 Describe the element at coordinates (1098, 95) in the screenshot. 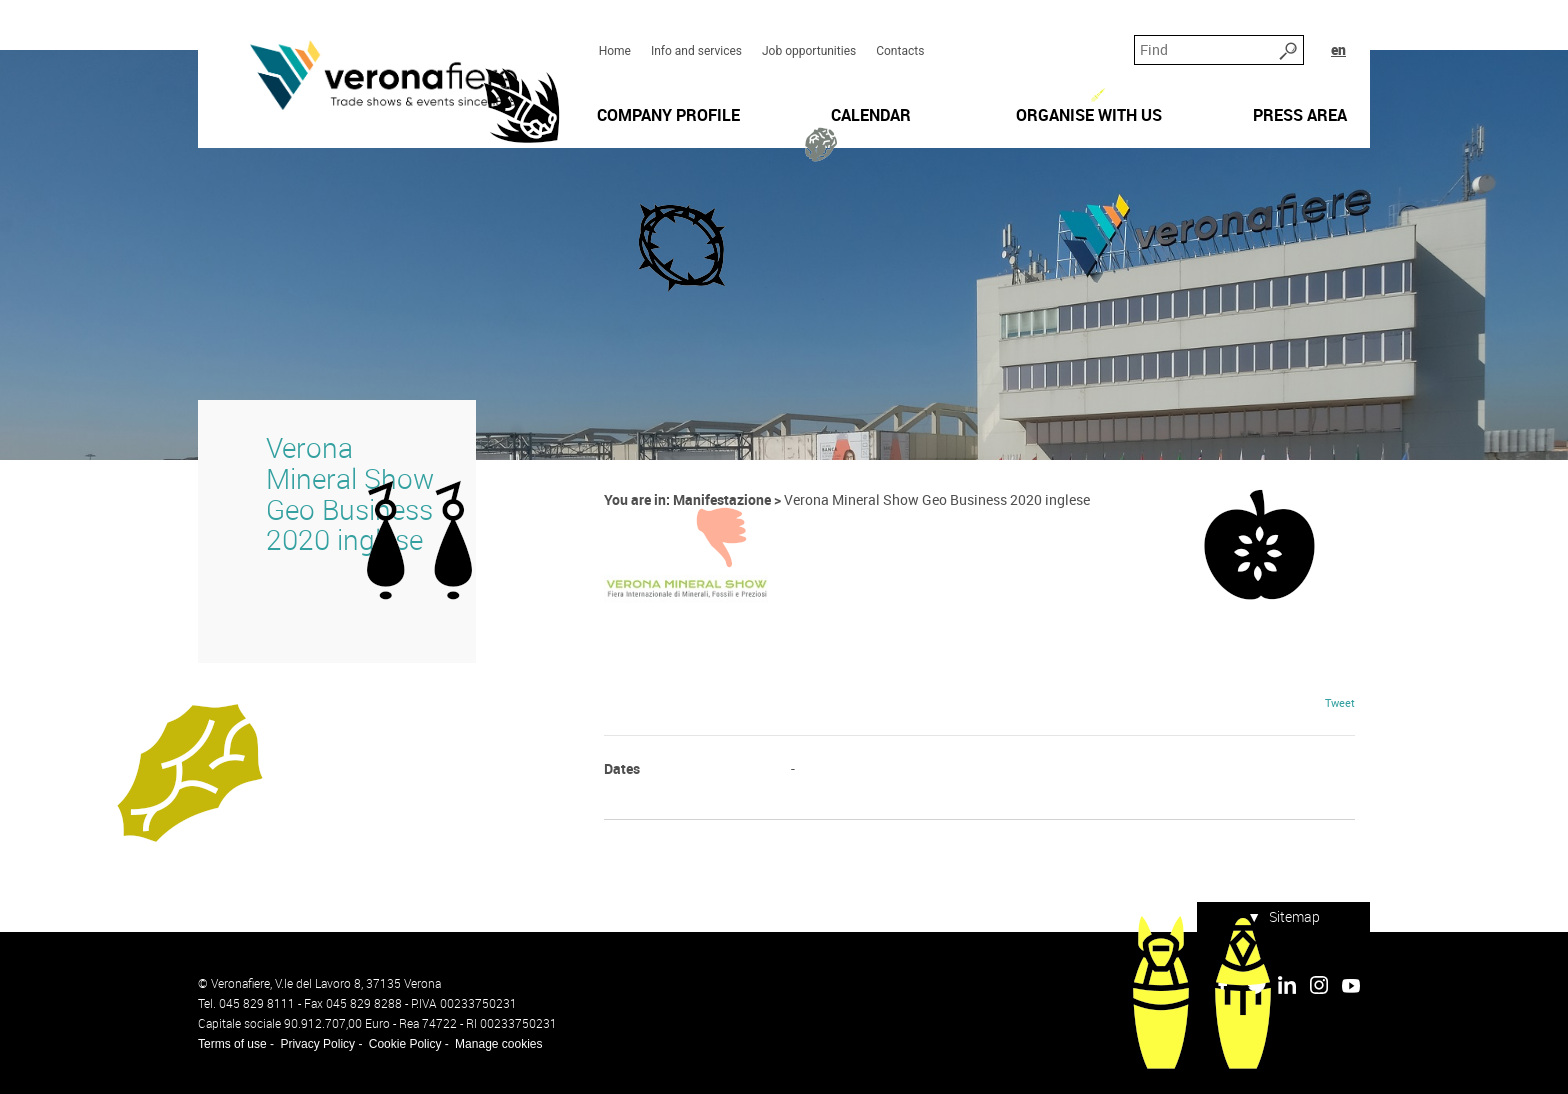

I see `view engine or vehicle diagnostics` at that location.